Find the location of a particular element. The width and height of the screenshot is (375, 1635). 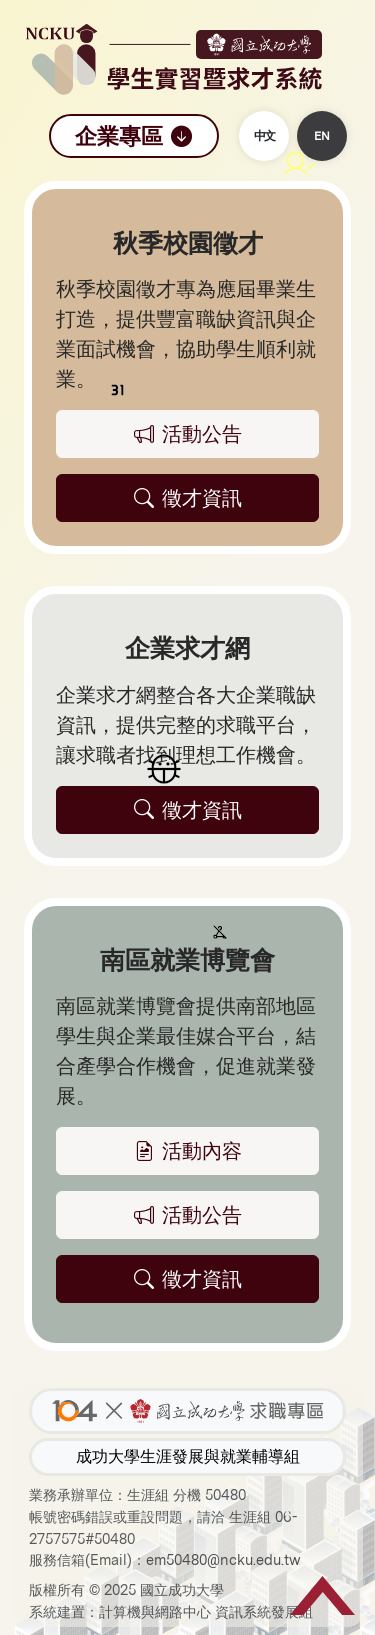

indicates the 31st day of the month is located at coordinates (118, 390).